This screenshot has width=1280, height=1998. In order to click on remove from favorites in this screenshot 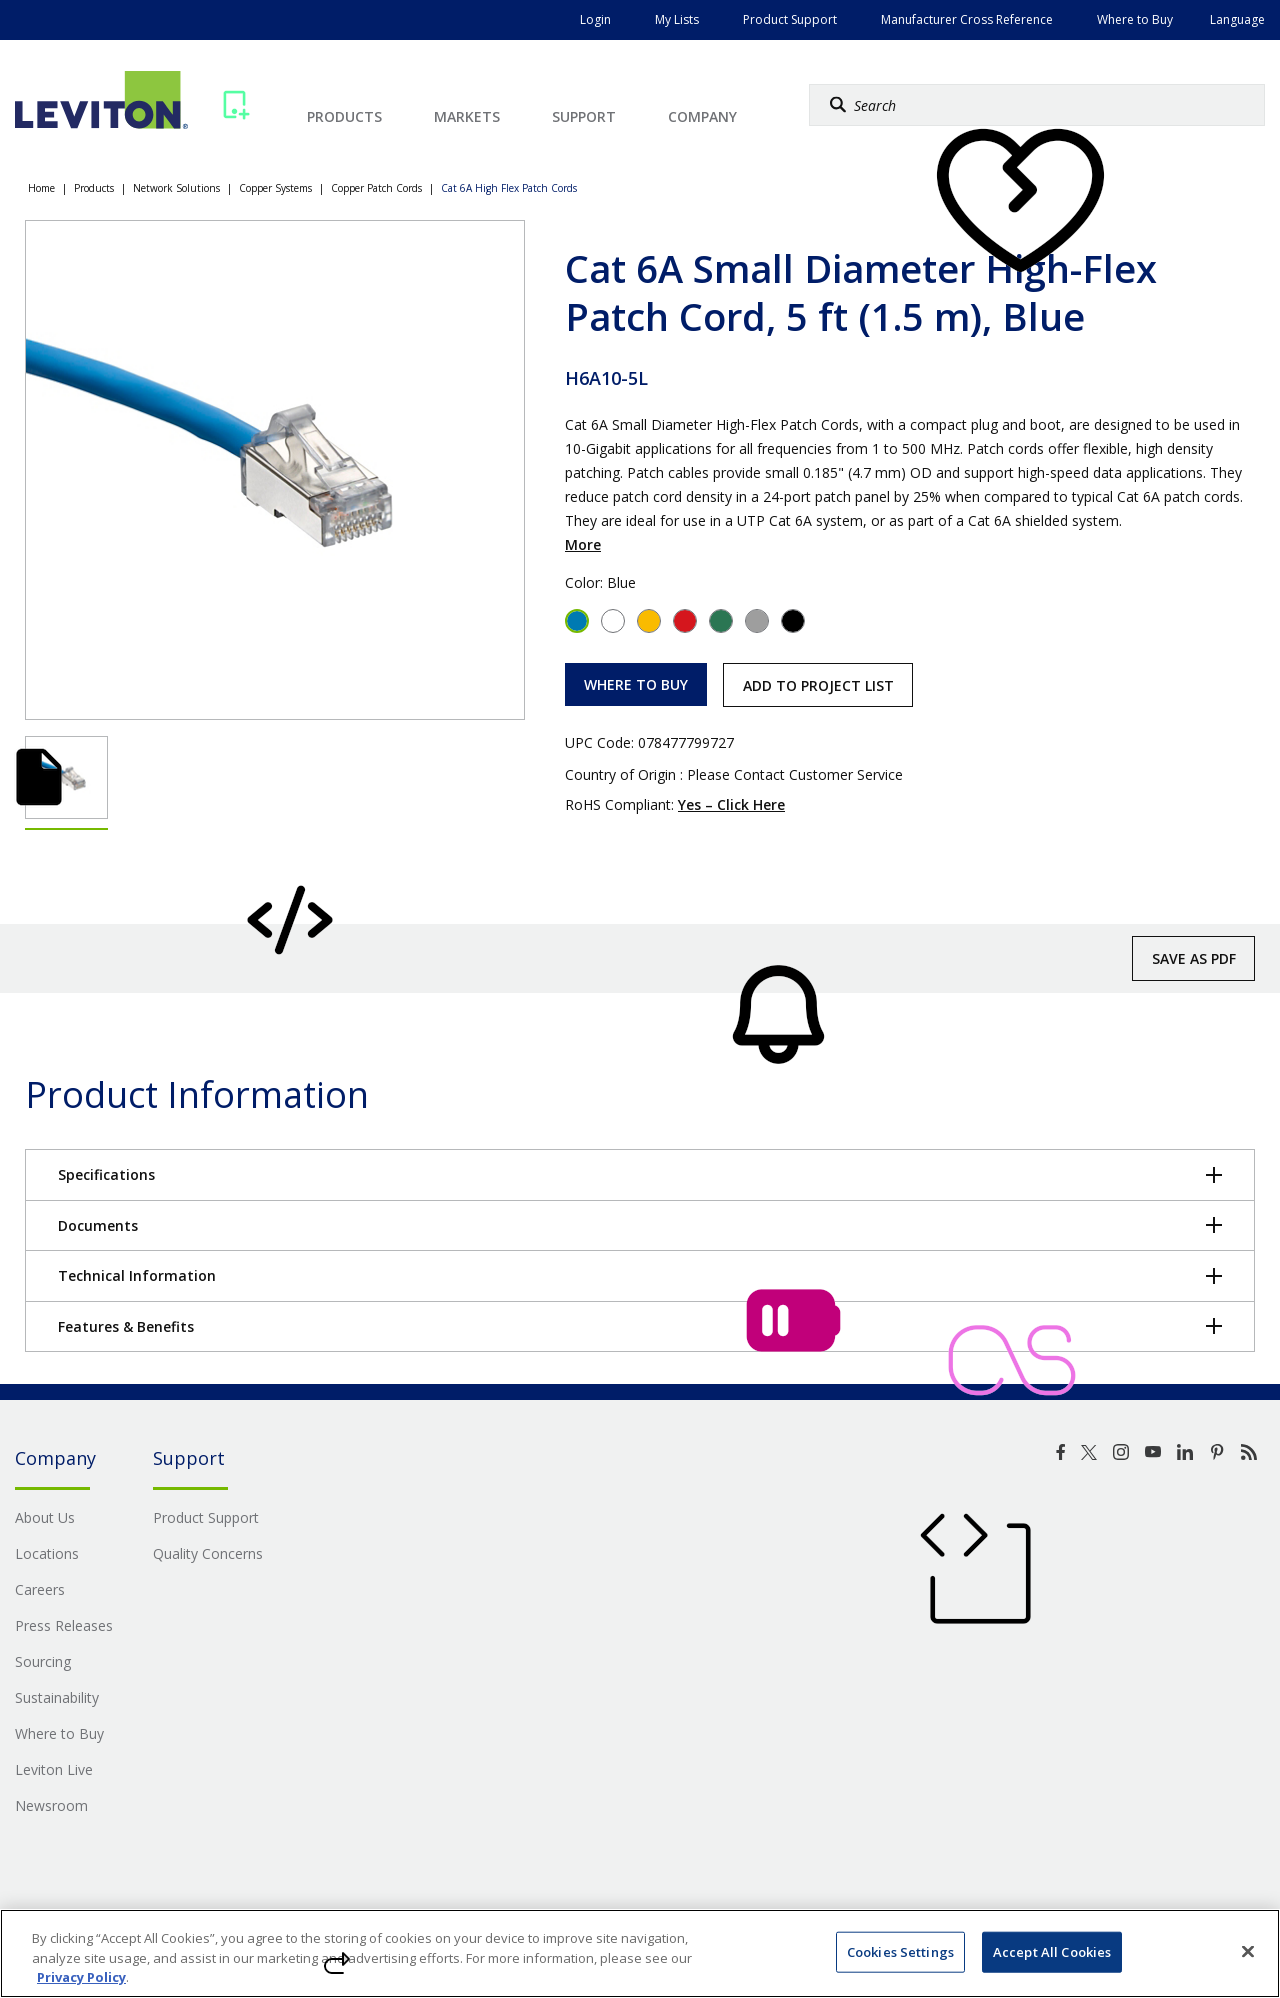, I will do `click(1020, 194)`.